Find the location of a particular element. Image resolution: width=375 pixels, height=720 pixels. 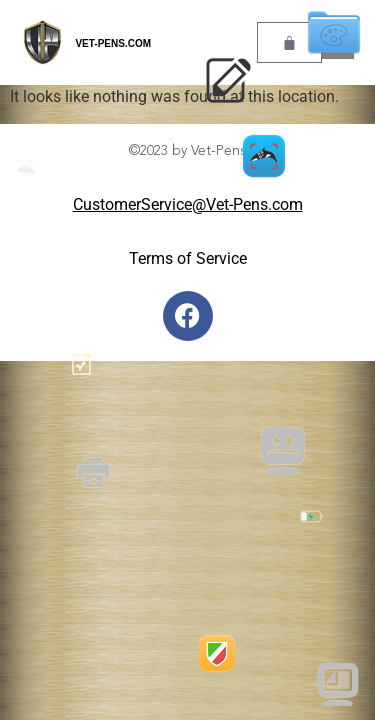

indicates battery is charging at 20% capacity is located at coordinates (311, 516).